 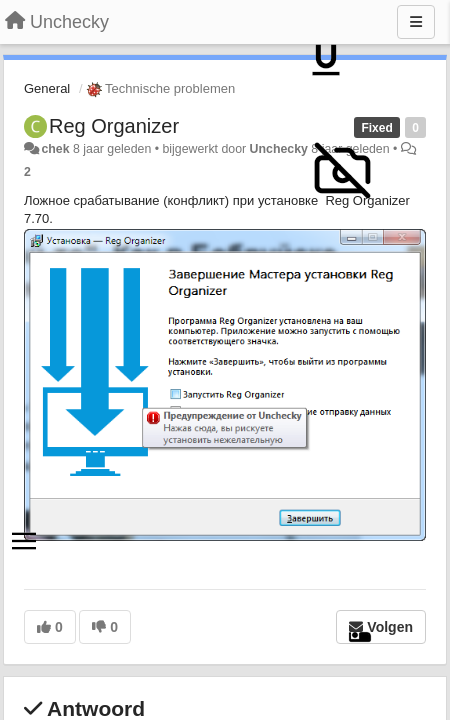 I want to click on open navigation menu, so click(x=24, y=541).